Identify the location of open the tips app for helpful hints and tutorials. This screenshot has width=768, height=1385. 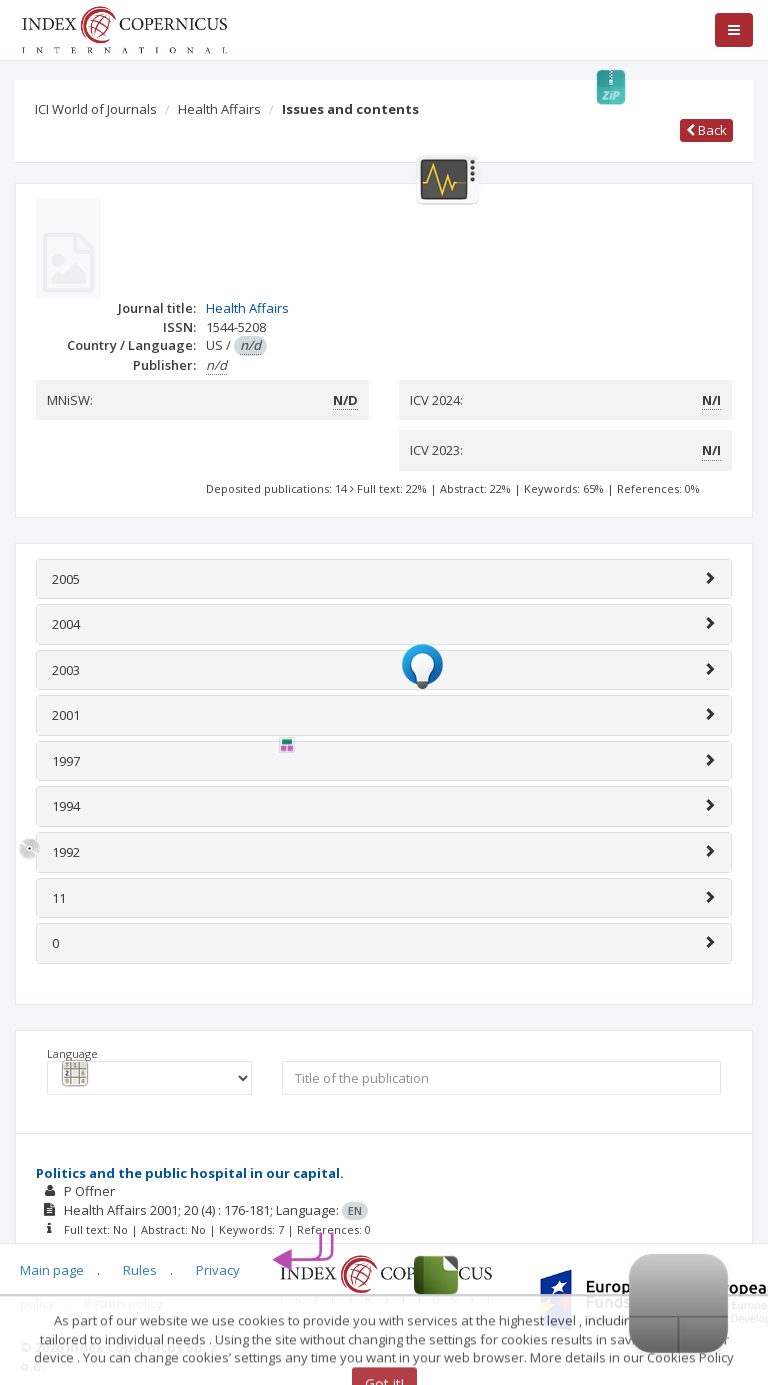
(422, 666).